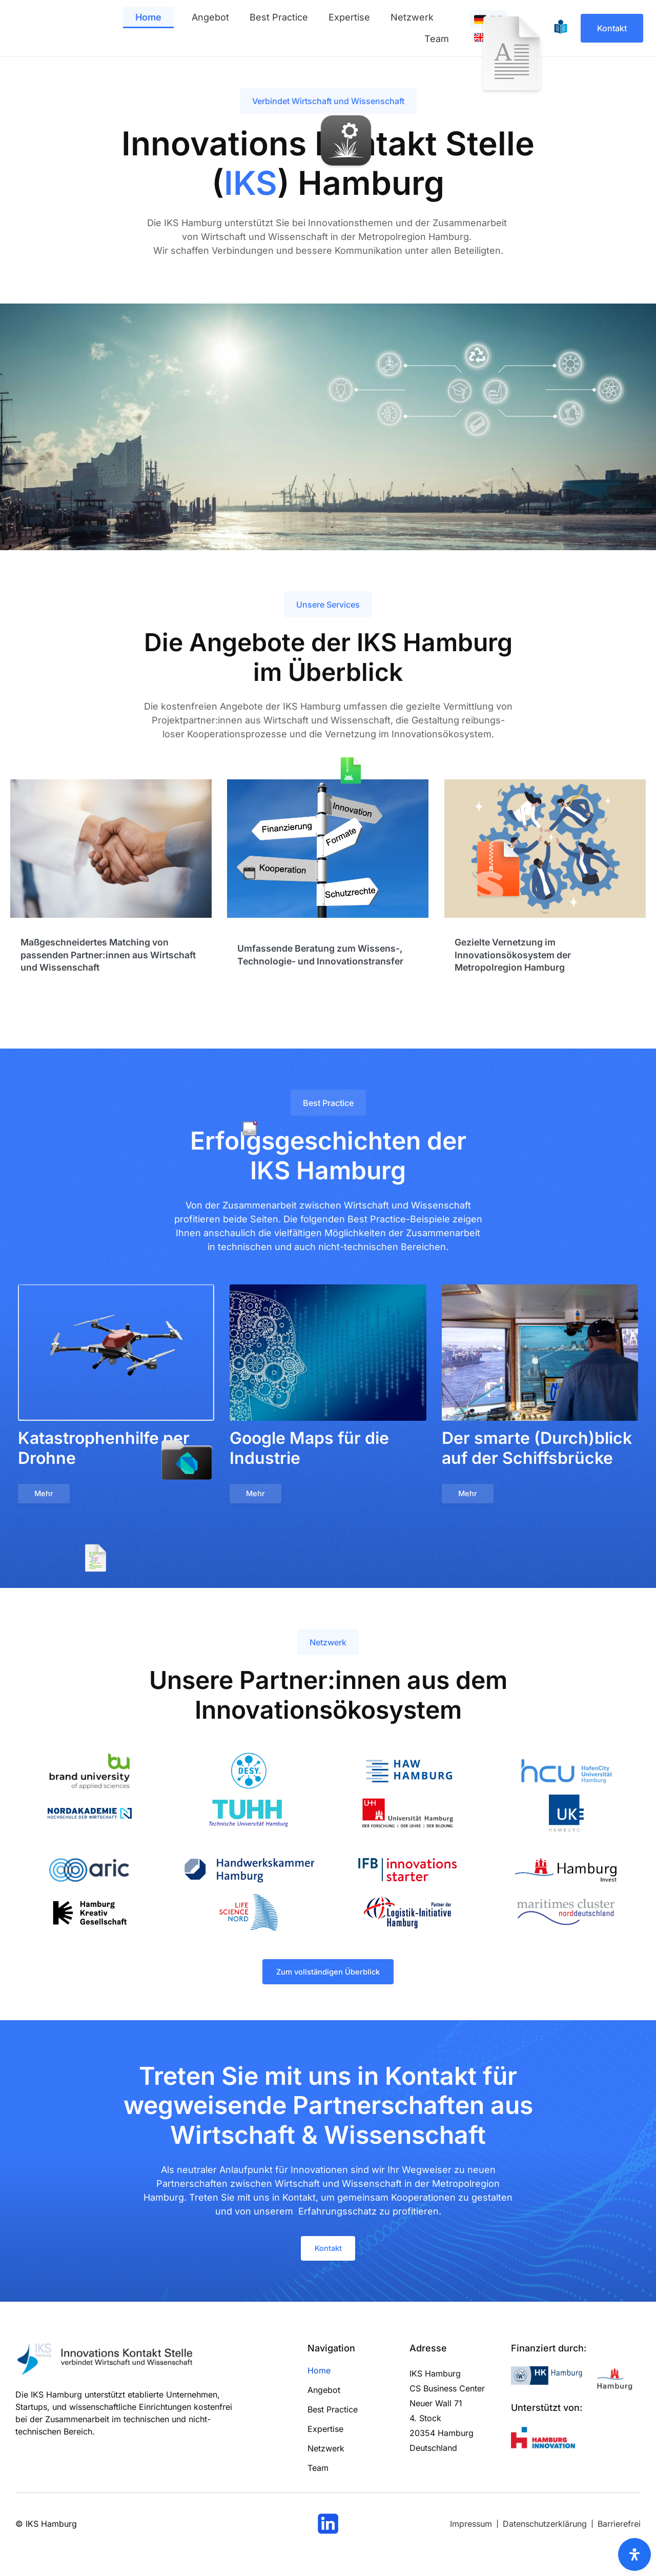 This screenshot has width=656, height=2576. What do you see at coordinates (351, 771) in the screenshot?
I see `android application package file (APK)` at bounding box center [351, 771].